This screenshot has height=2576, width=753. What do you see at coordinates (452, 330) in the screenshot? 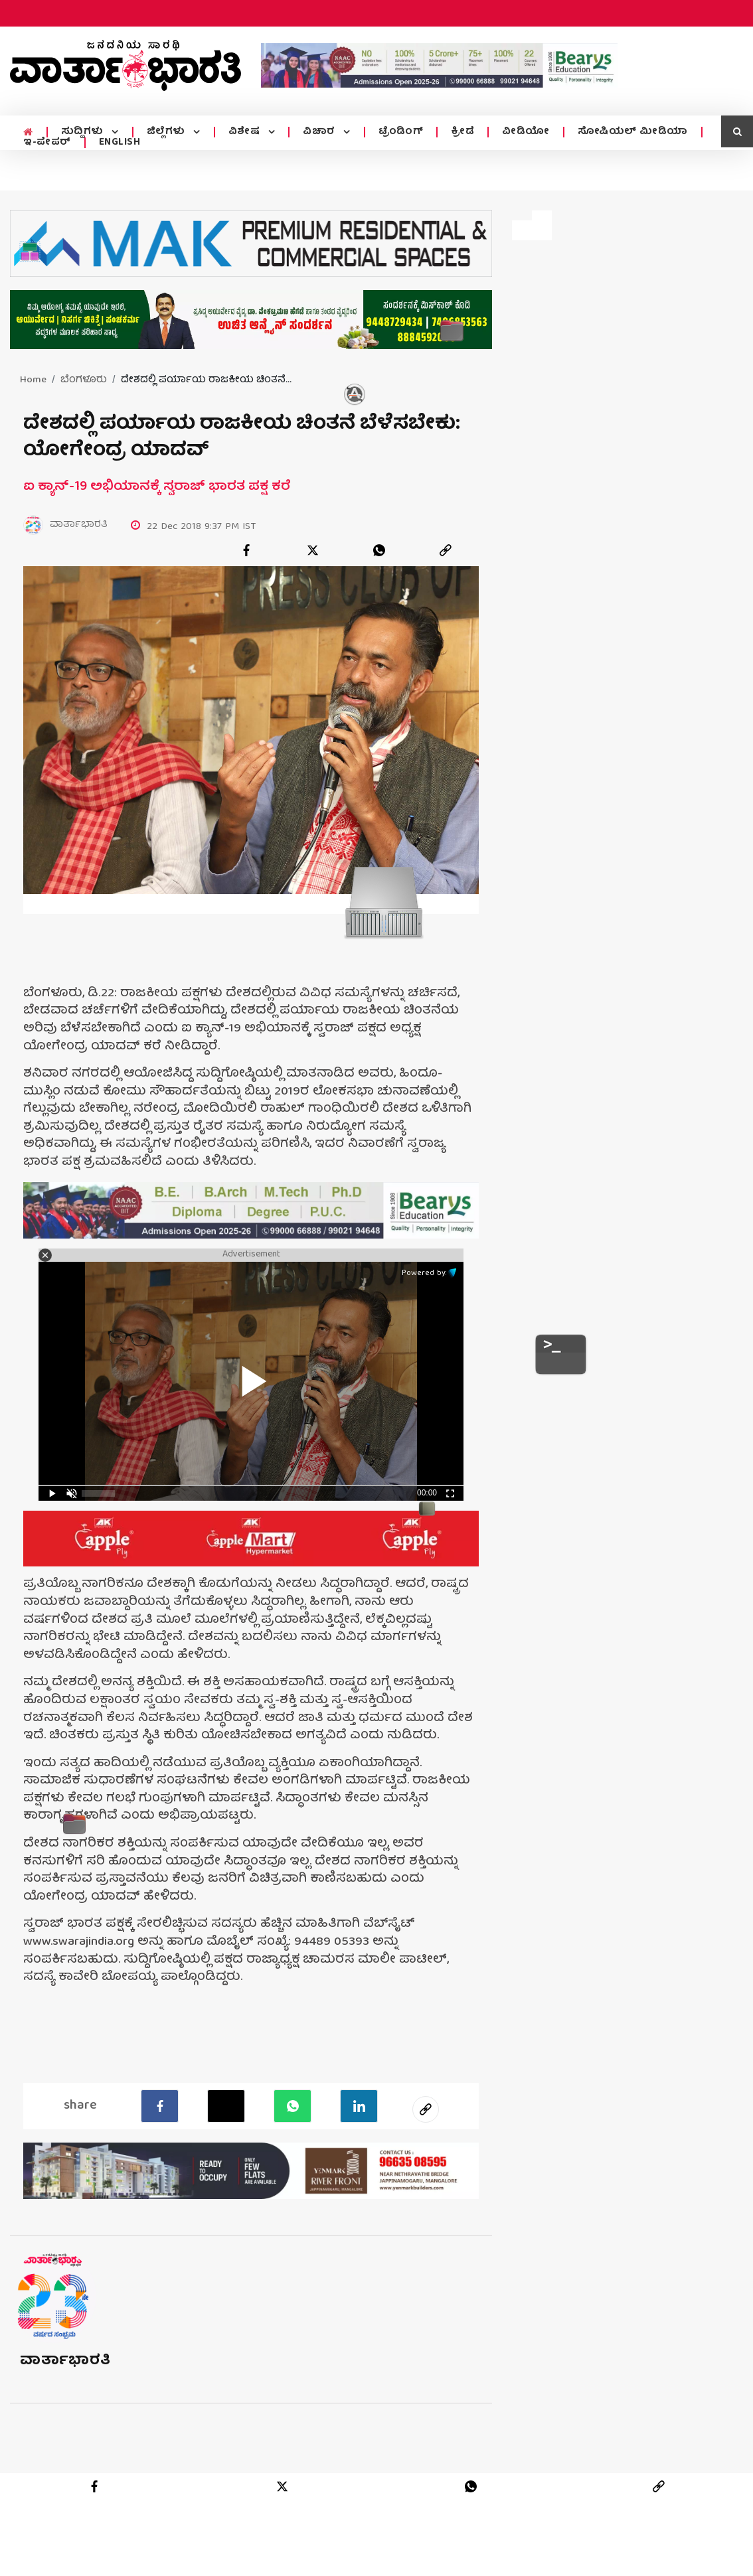
I see `open folder to view contents` at bounding box center [452, 330].